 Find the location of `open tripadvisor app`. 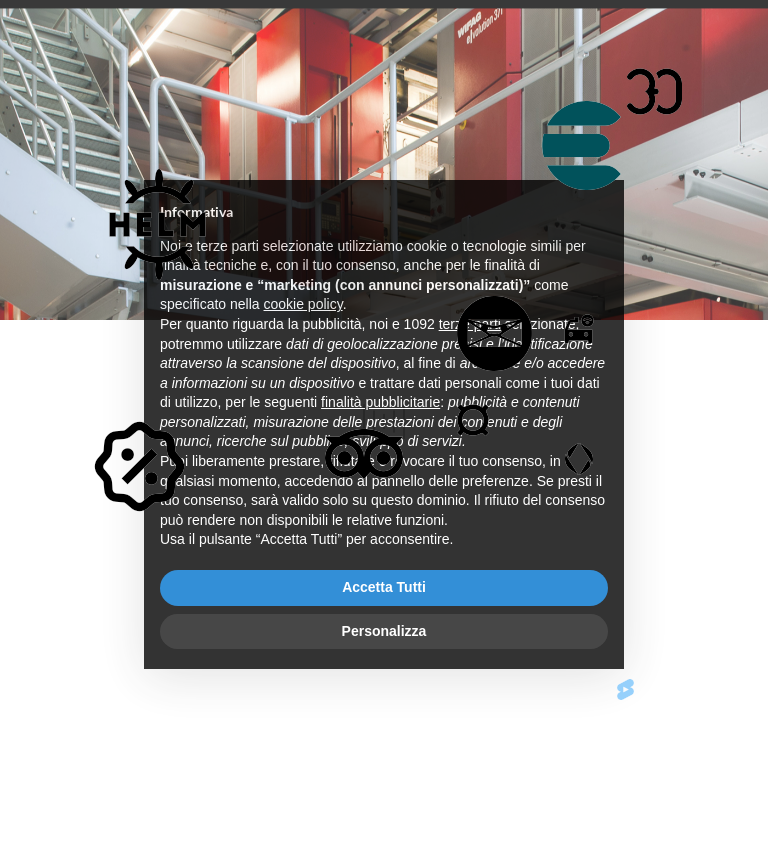

open tripadvisor app is located at coordinates (364, 454).